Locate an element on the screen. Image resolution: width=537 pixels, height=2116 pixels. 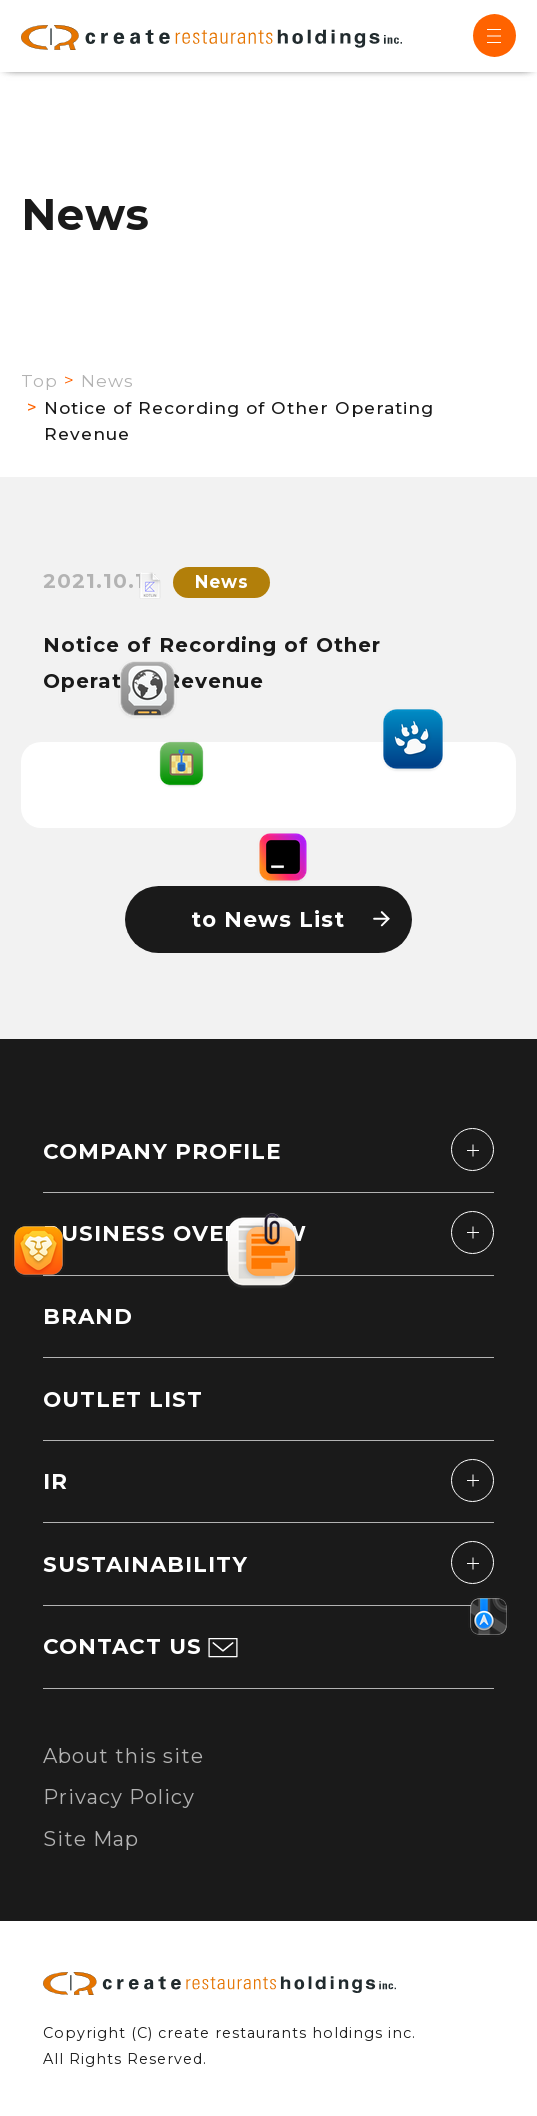
open sandbox development environment is located at coordinates (181, 763).